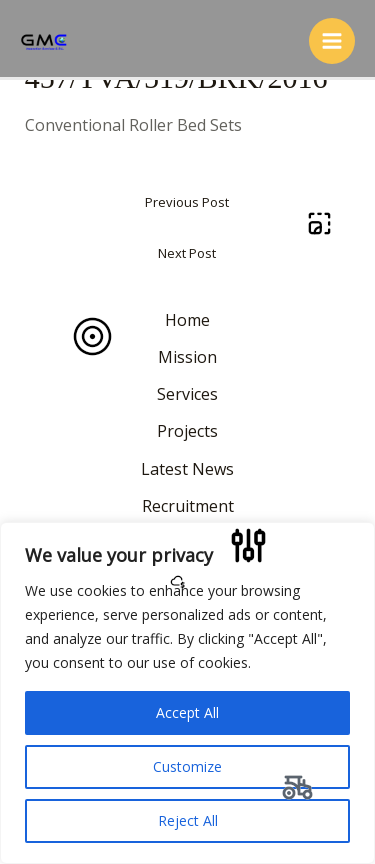 Image resolution: width=375 pixels, height=864 pixels. I want to click on set a target or goal, so click(92, 336).